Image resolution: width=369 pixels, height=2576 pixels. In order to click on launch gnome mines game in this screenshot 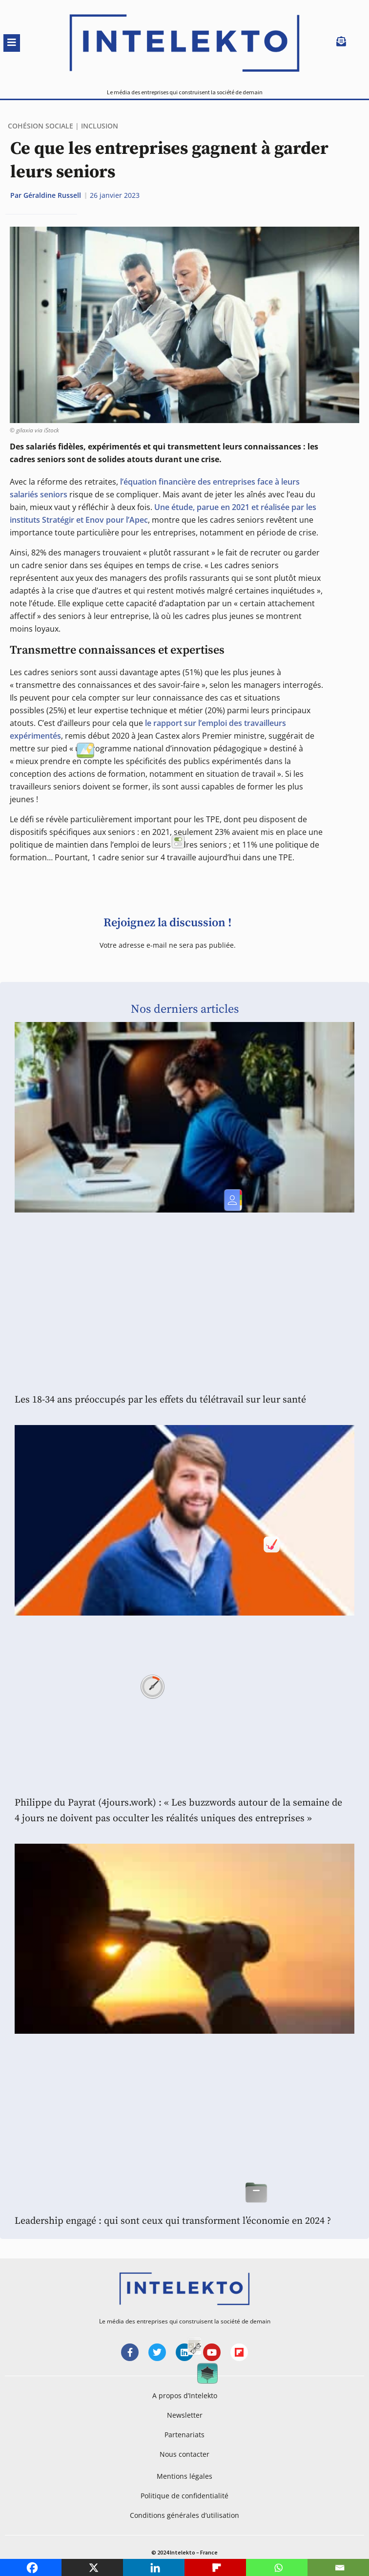, I will do `click(207, 2373)`.